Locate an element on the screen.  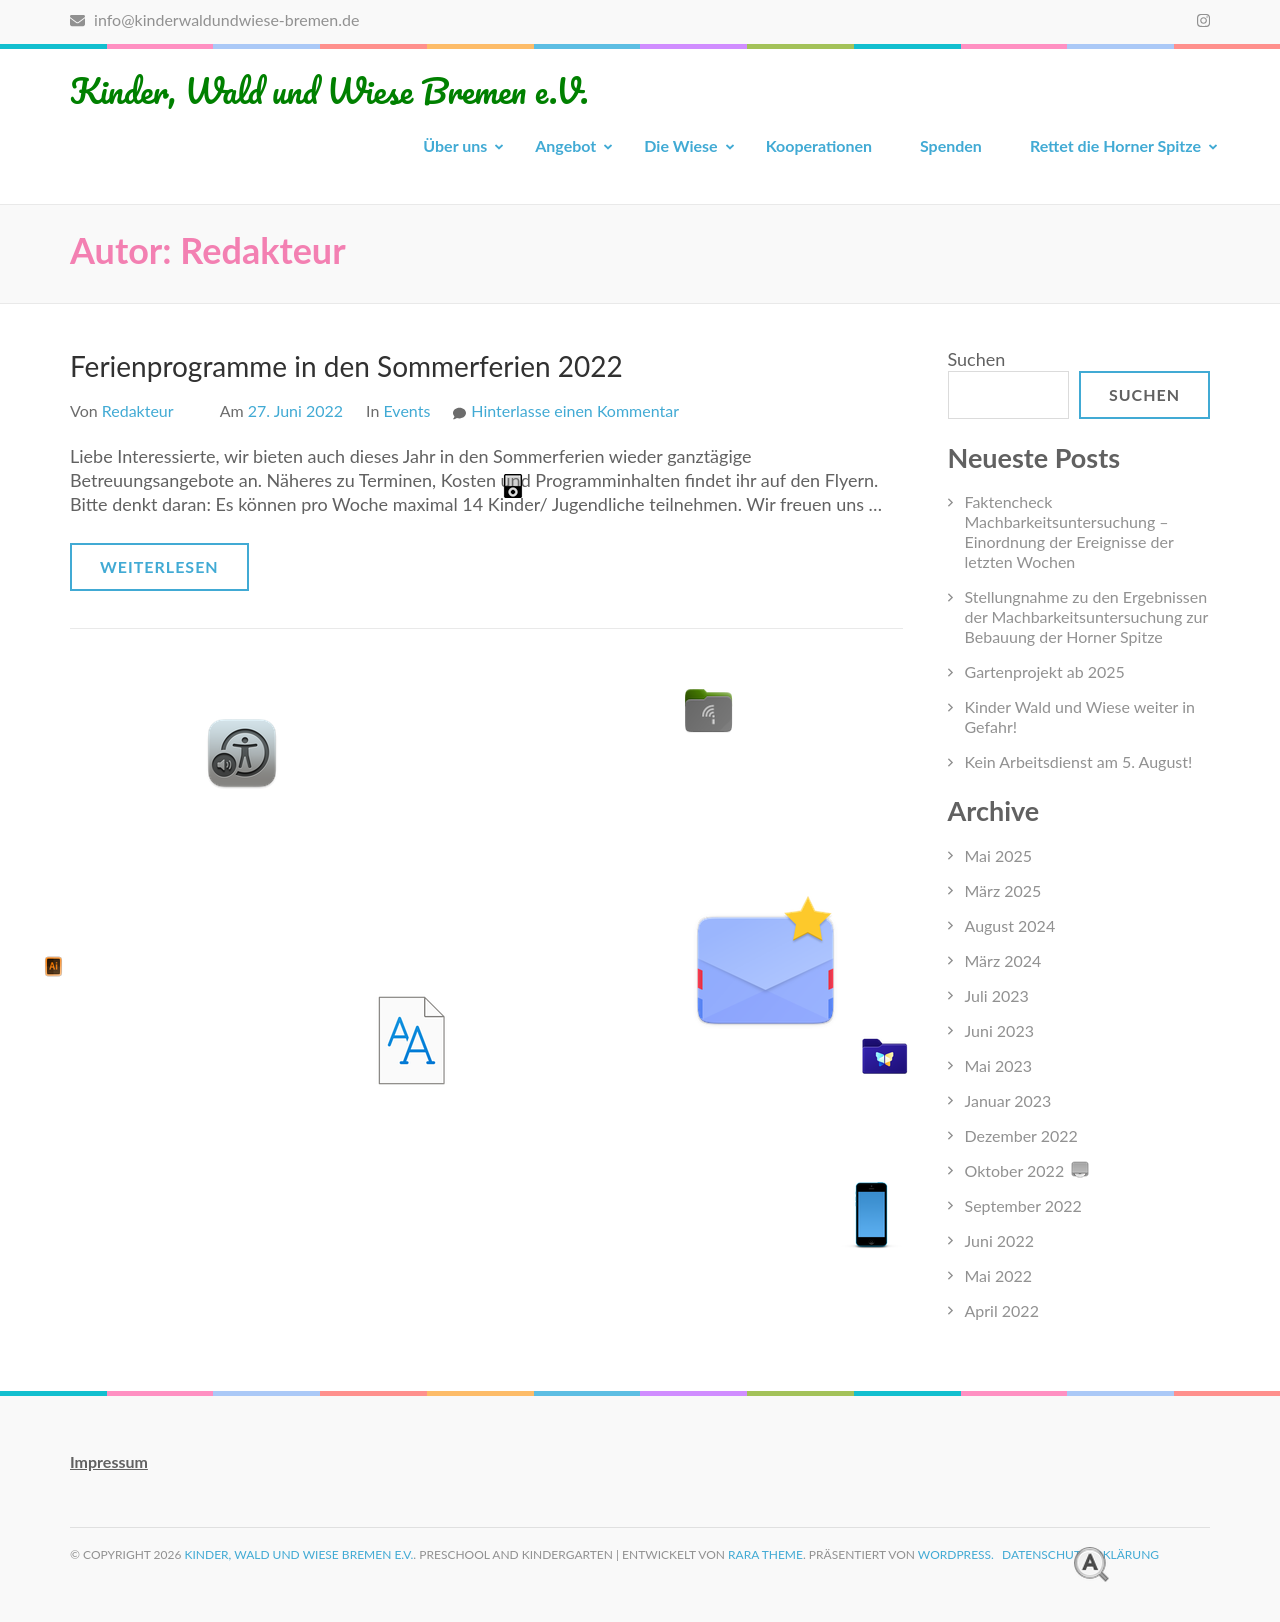
iPhone 5c device icon for system identification is located at coordinates (871, 1215).